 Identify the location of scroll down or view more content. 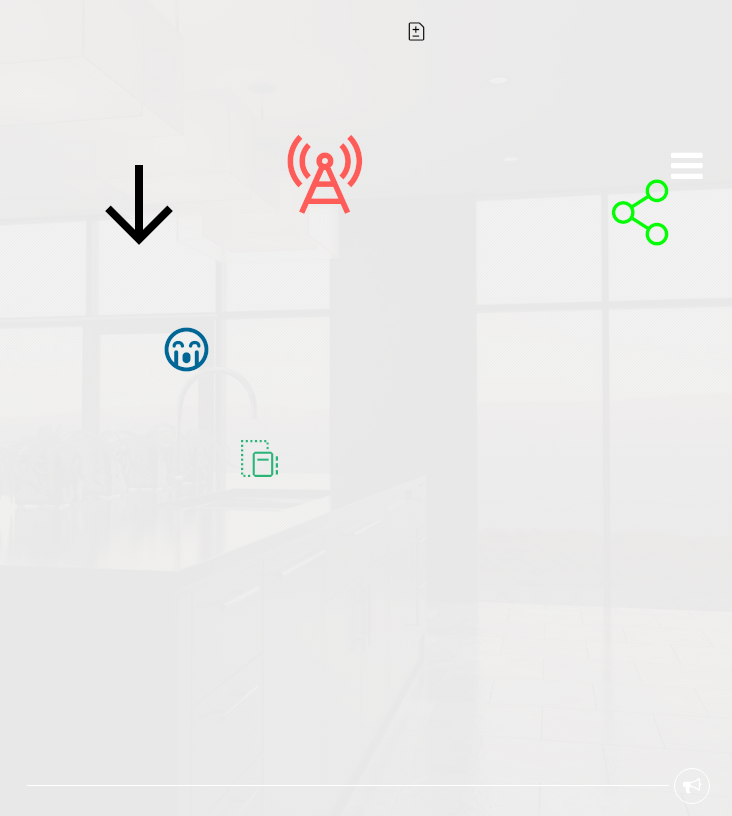
(139, 205).